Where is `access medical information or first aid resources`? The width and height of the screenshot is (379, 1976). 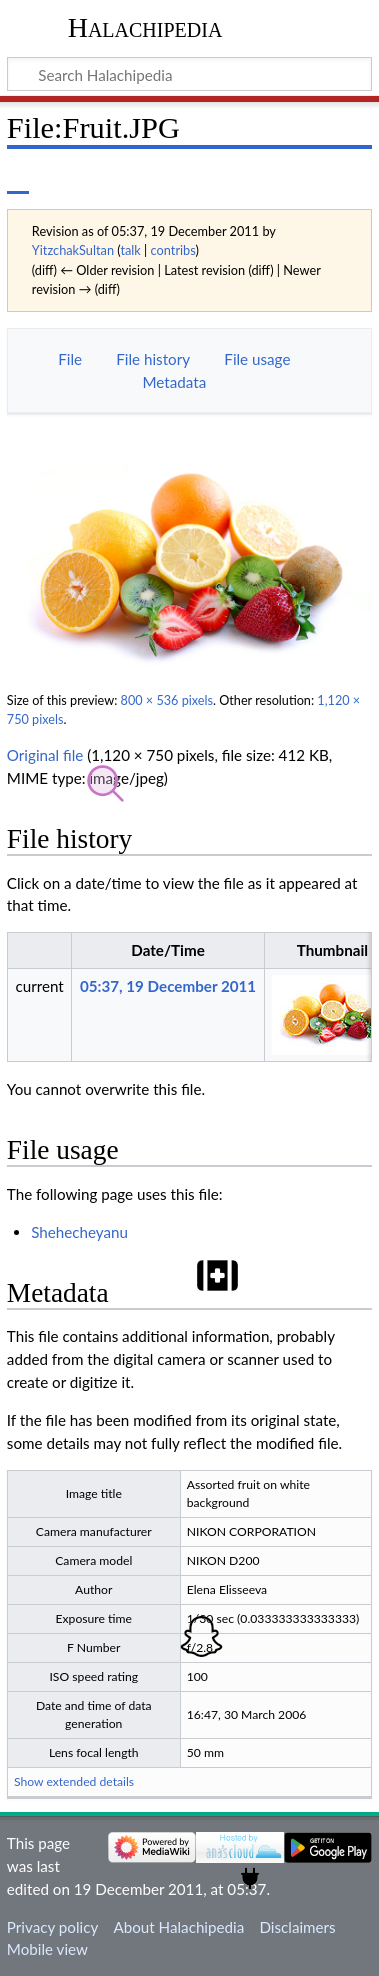 access medical information or first aid resources is located at coordinates (217, 1275).